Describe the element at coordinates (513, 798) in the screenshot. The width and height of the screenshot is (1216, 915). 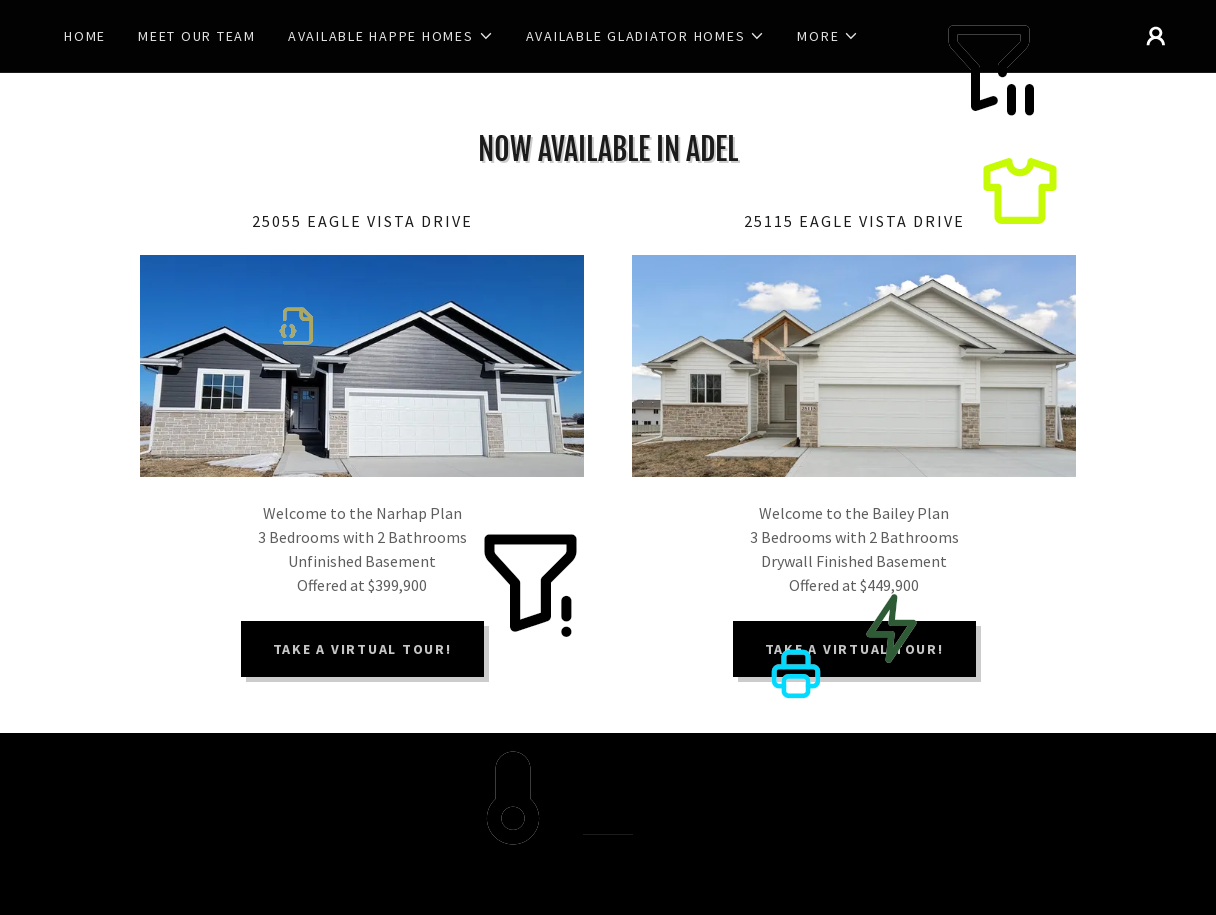
I see `indicates lowest temperature or cold setting` at that location.